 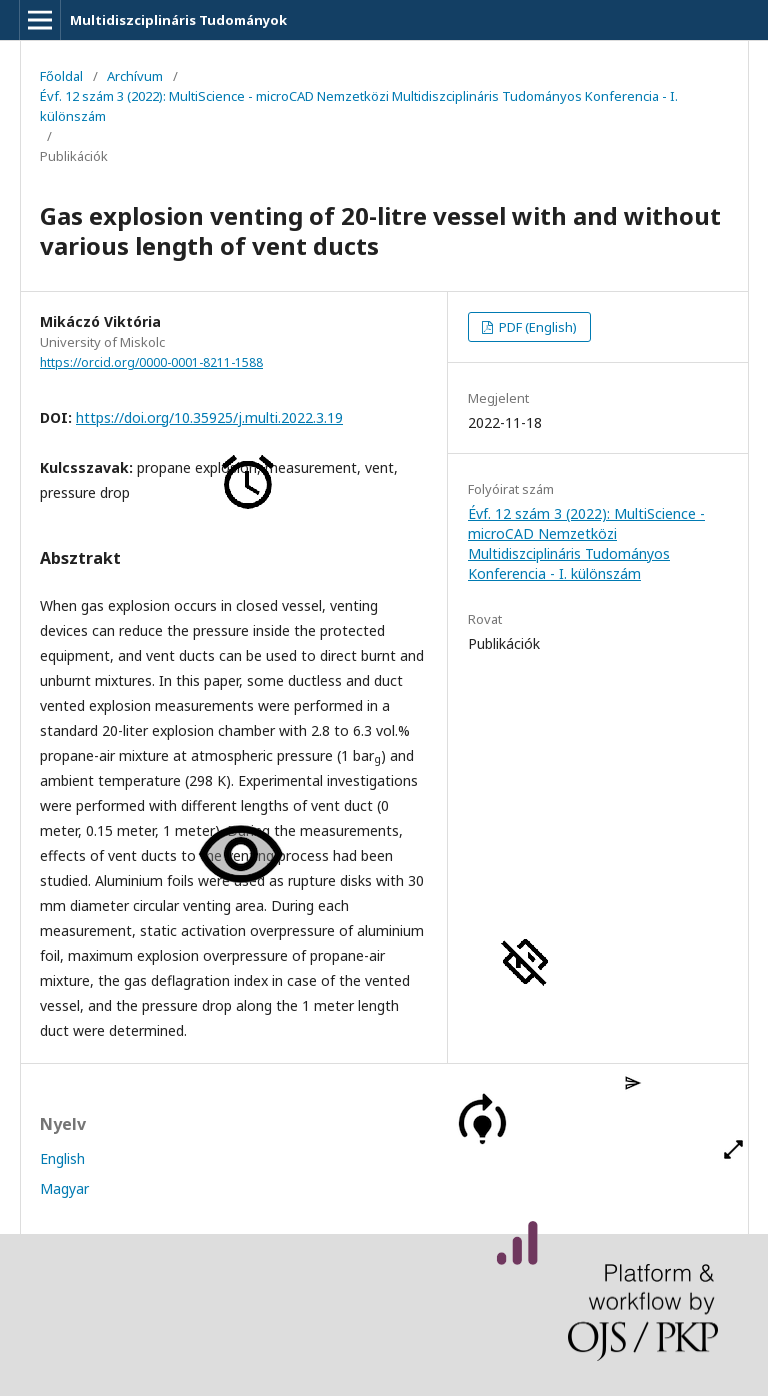 I want to click on indicates medium cellular signal strength, so click(x=536, y=1232).